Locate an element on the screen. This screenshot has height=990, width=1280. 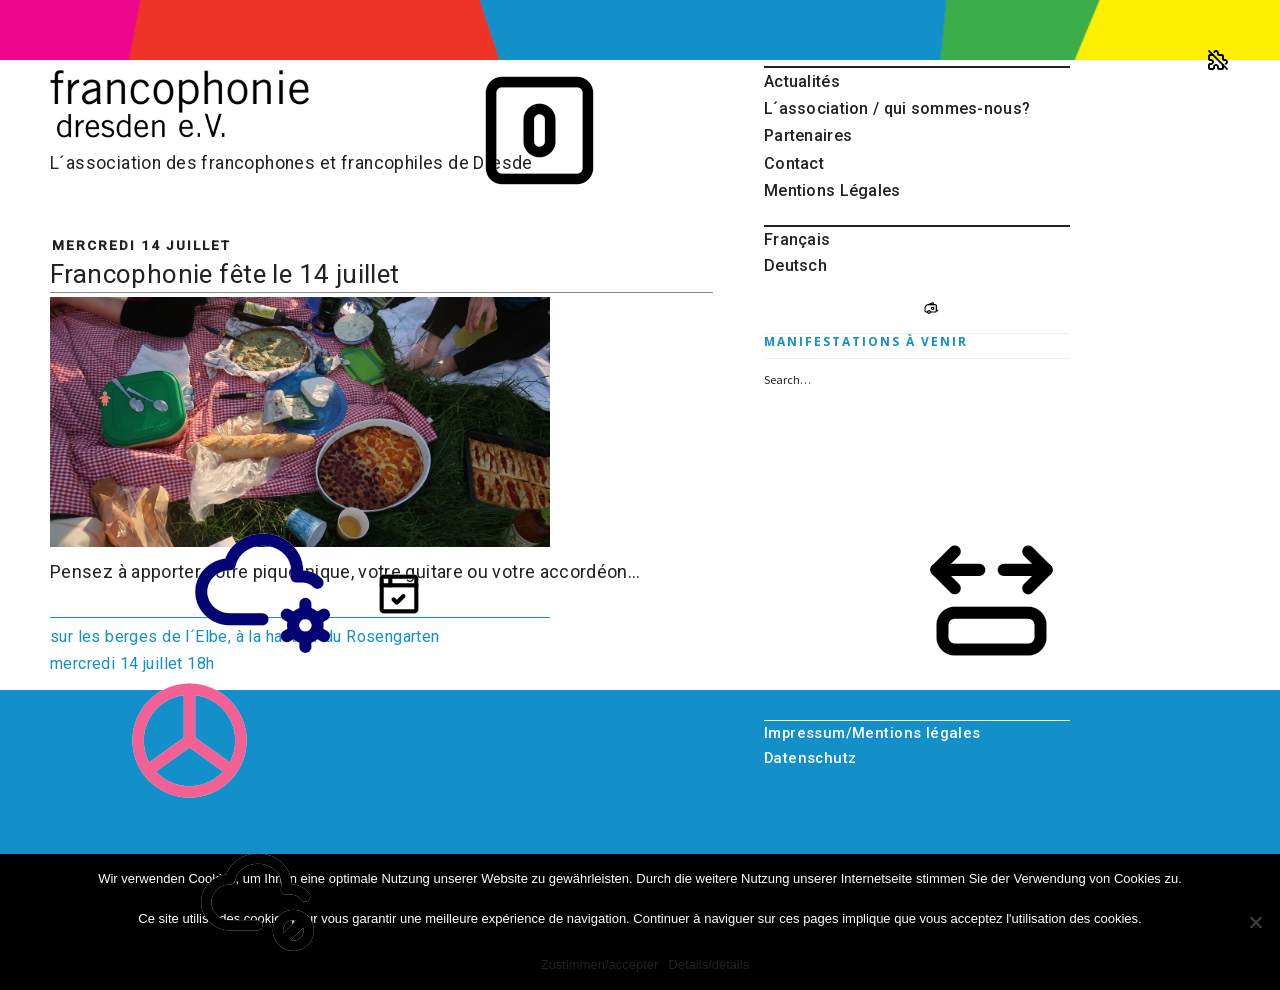
browser verification complete is located at coordinates (399, 594).